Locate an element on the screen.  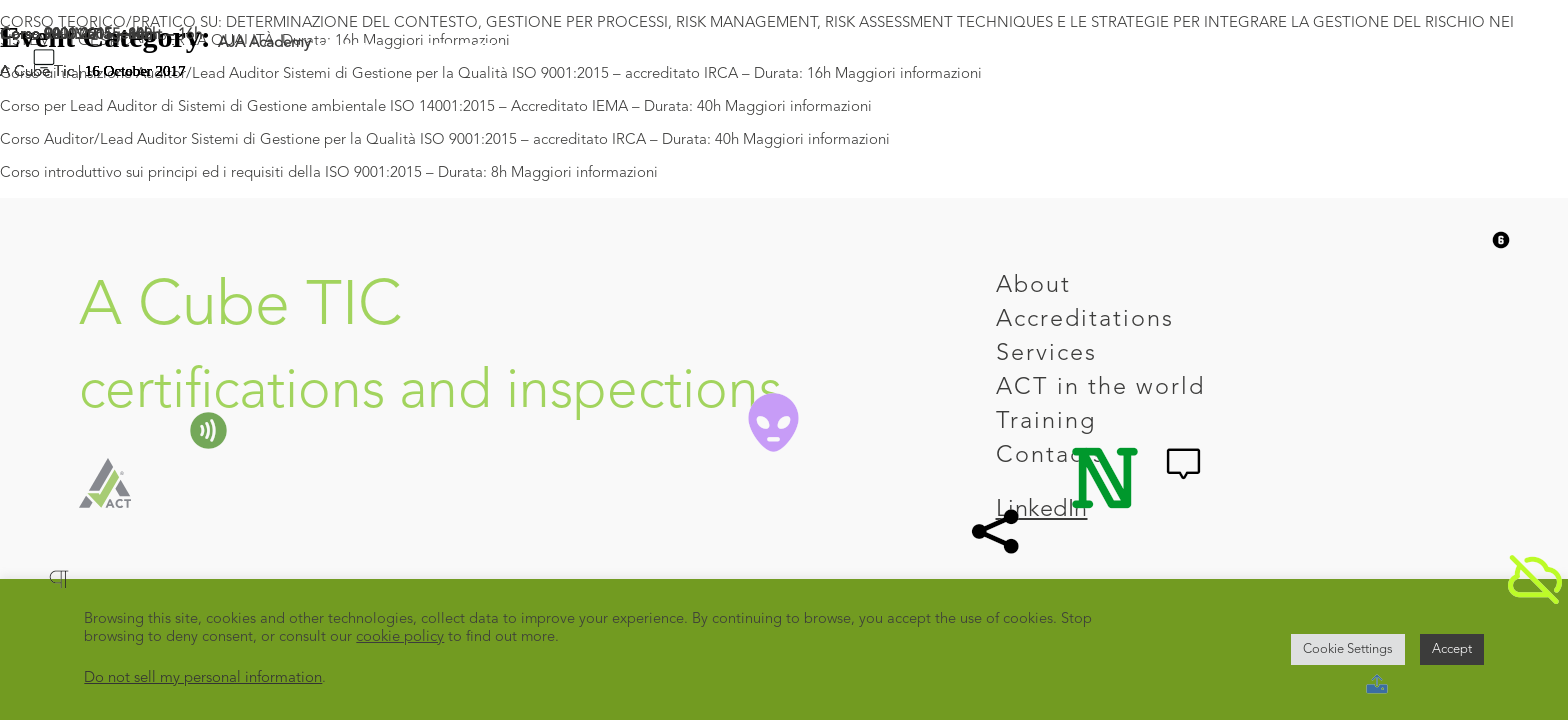
toggle paragraph formatting options is located at coordinates (59, 579).